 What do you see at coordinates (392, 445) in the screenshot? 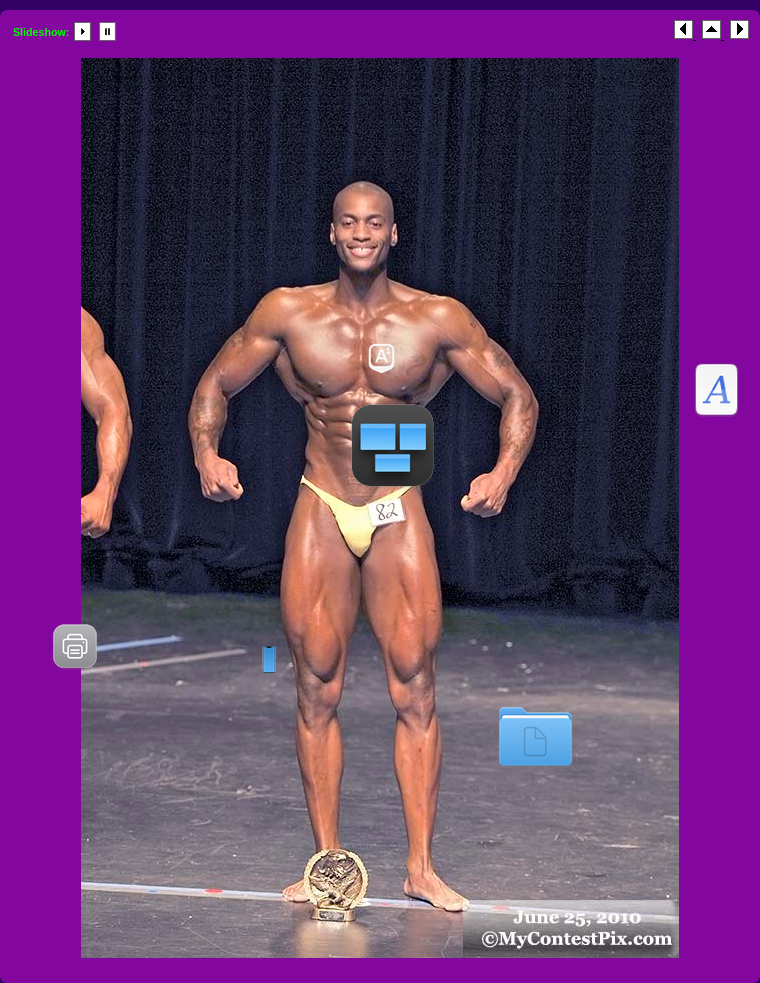
I see `open multitasking view` at bounding box center [392, 445].